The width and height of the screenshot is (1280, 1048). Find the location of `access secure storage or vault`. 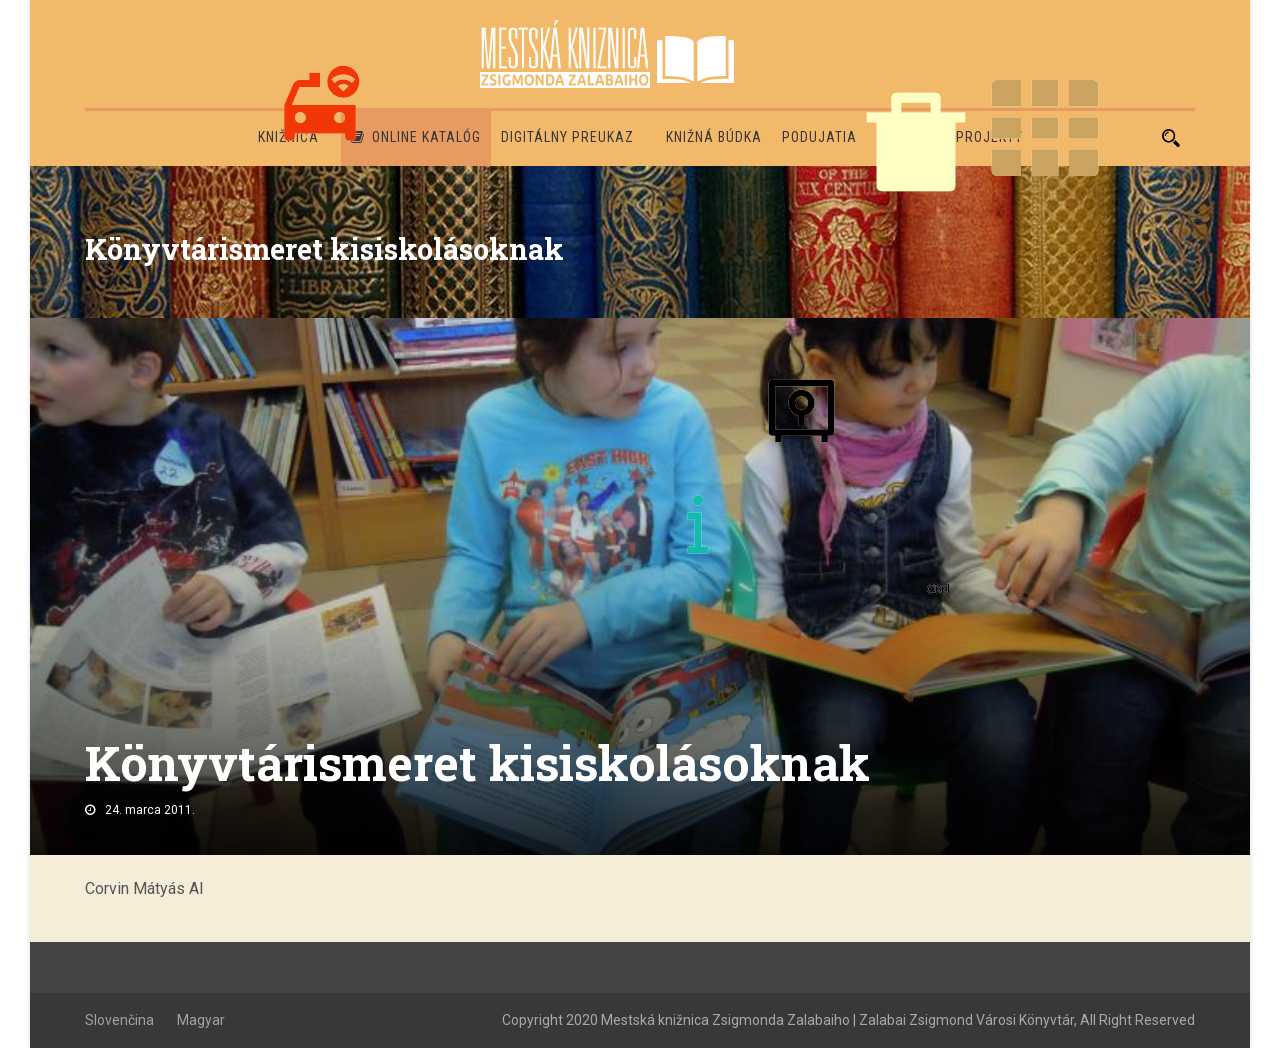

access secure storage or vault is located at coordinates (801, 409).